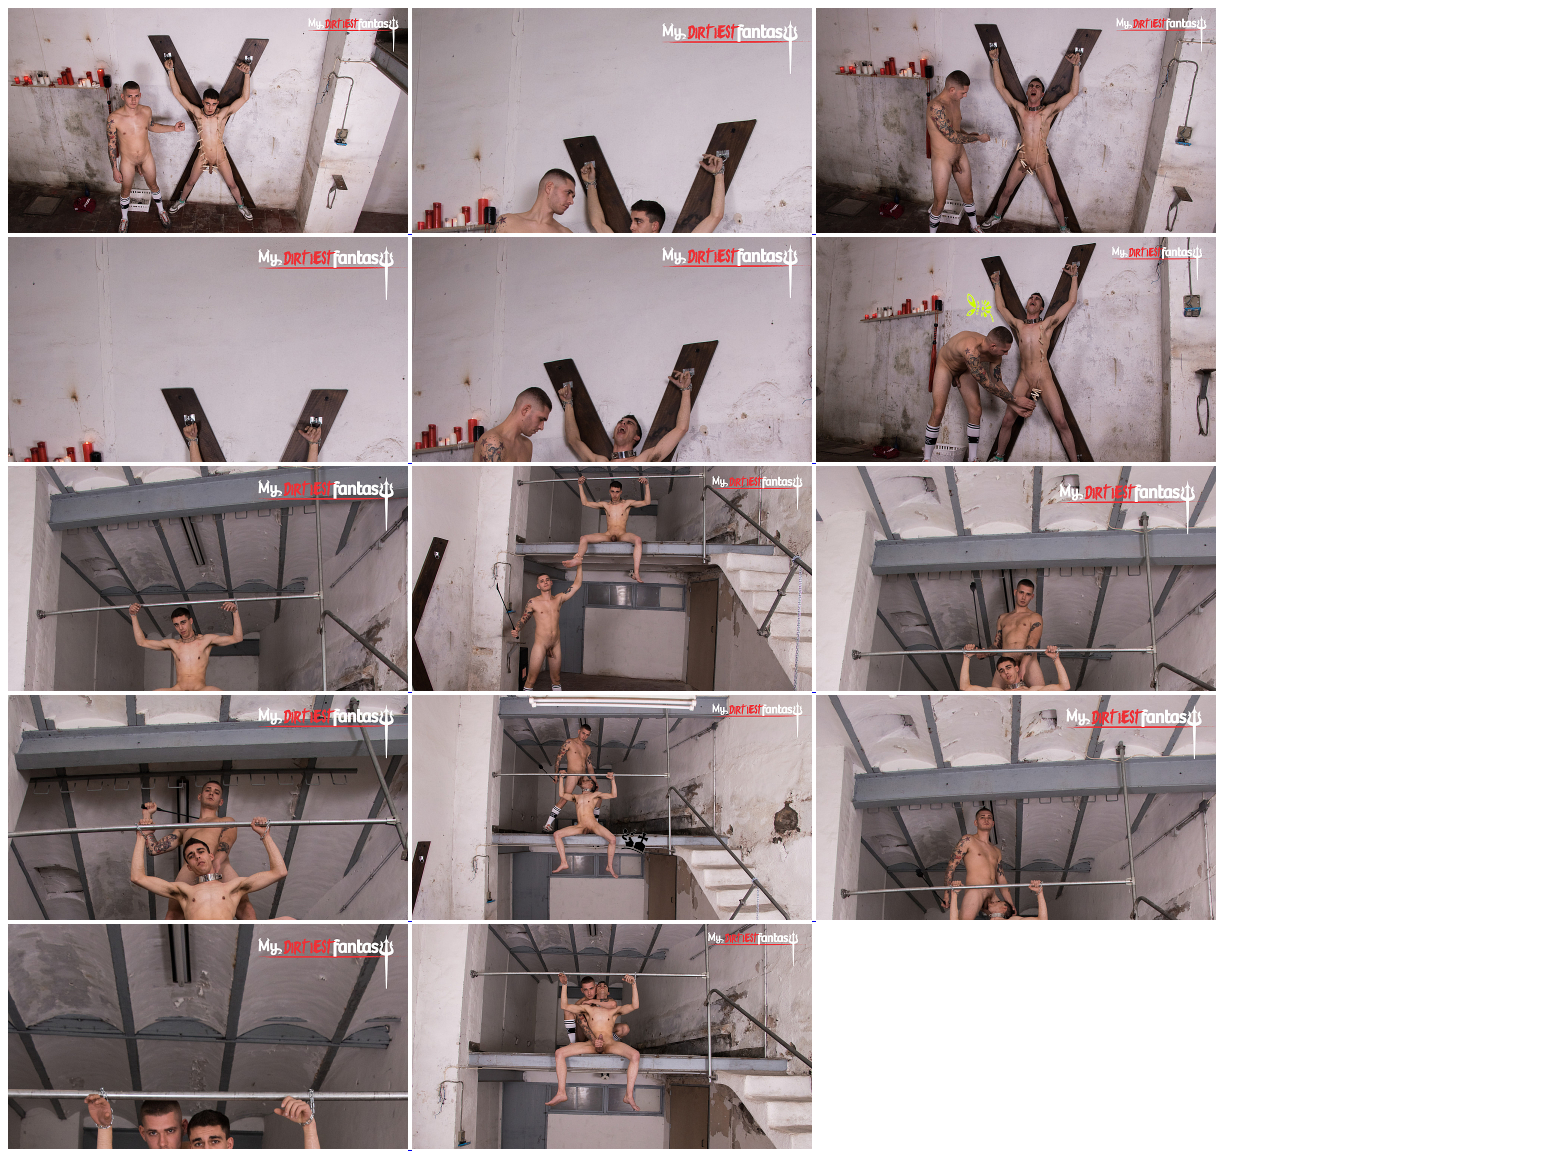 The height and width of the screenshot is (1161, 1568). What do you see at coordinates (979, 307) in the screenshot?
I see `access garden or nature-themed game content` at bounding box center [979, 307].